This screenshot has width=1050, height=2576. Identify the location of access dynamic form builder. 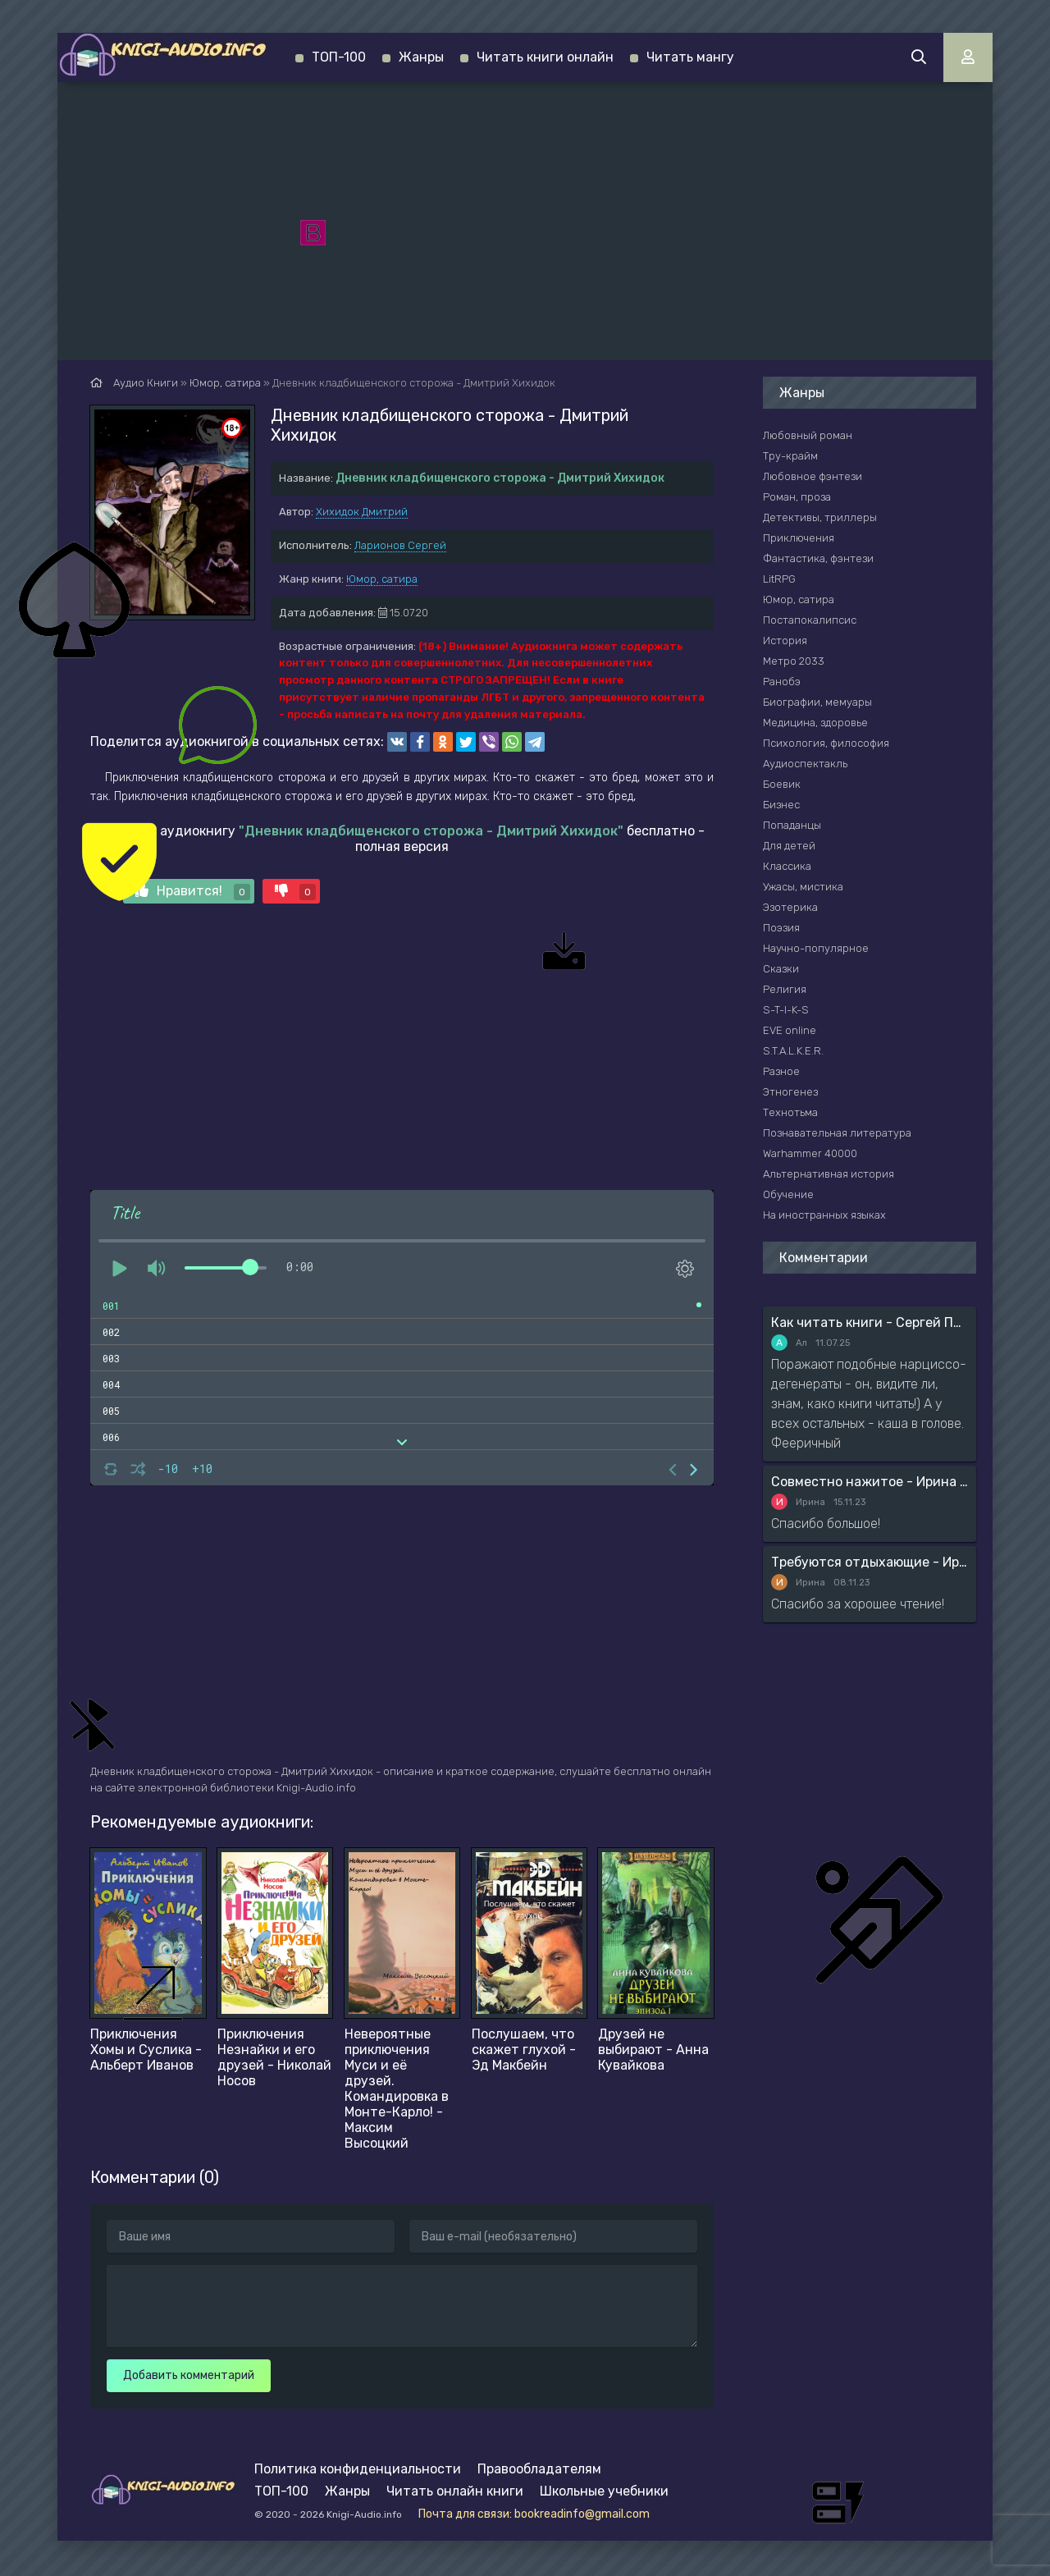
(838, 2502).